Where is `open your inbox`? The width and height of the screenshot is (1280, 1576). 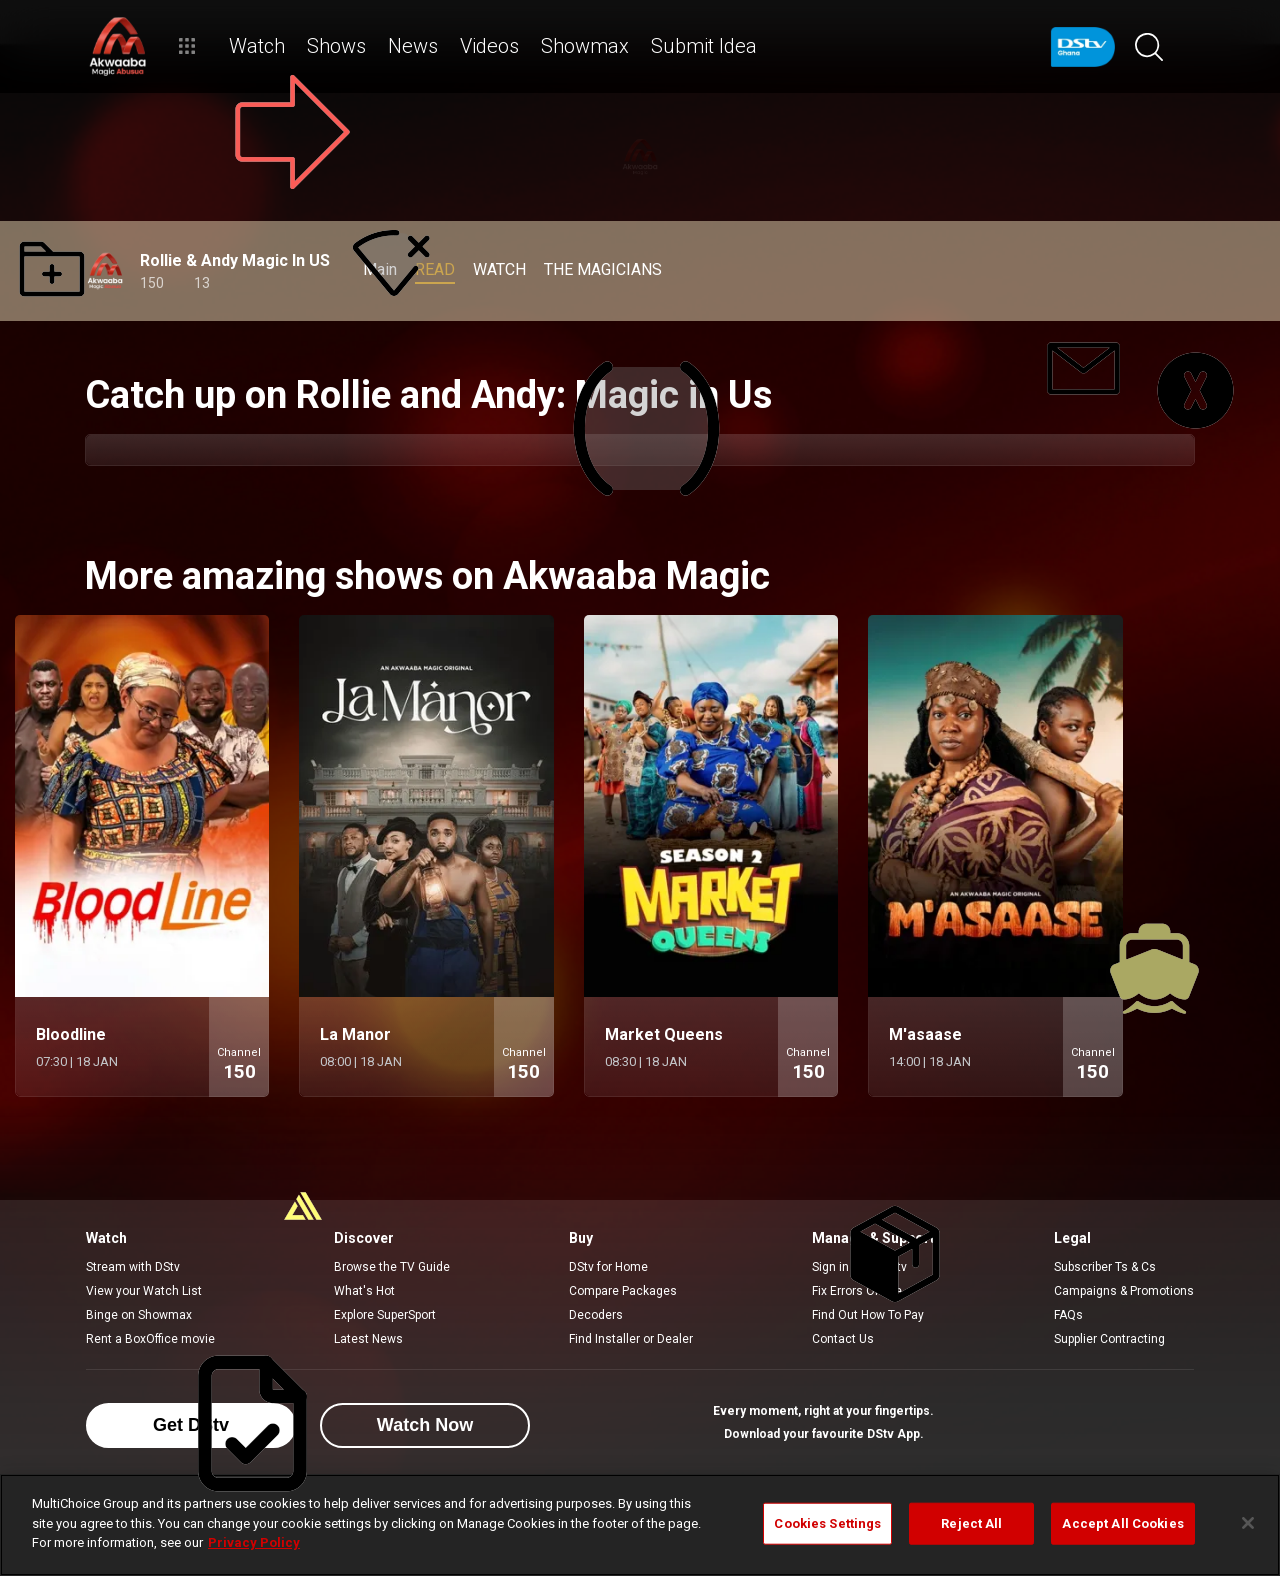 open your inbox is located at coordinates (1083, 368).